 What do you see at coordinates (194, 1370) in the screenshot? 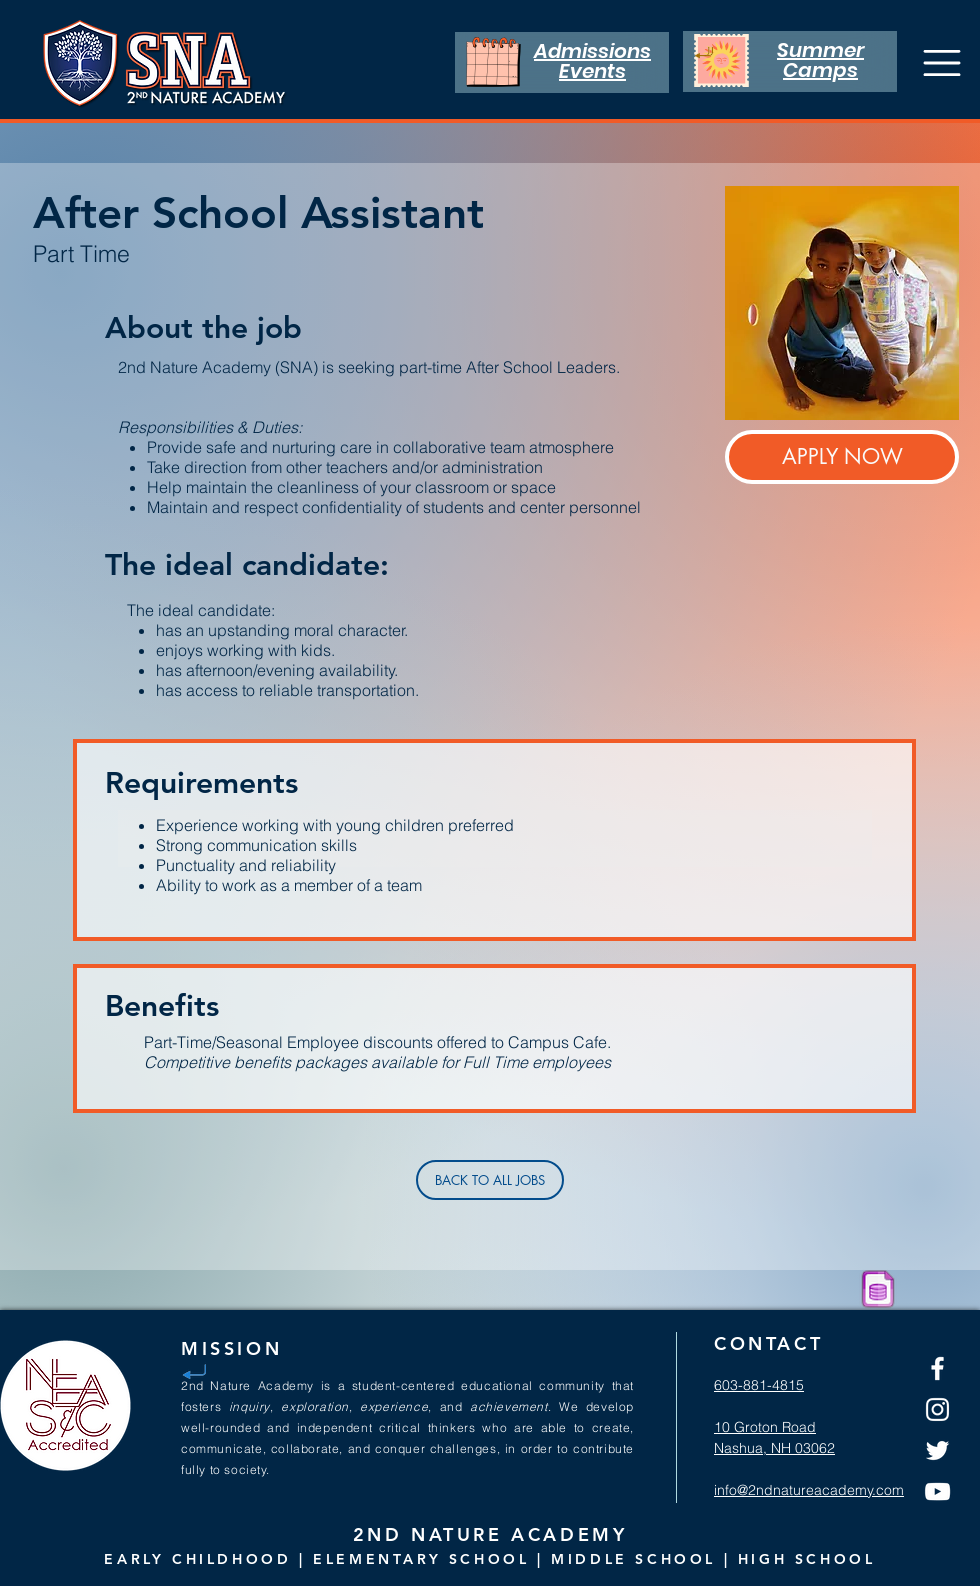
I see `reply to an email message` at bounding box center [194, 1370].